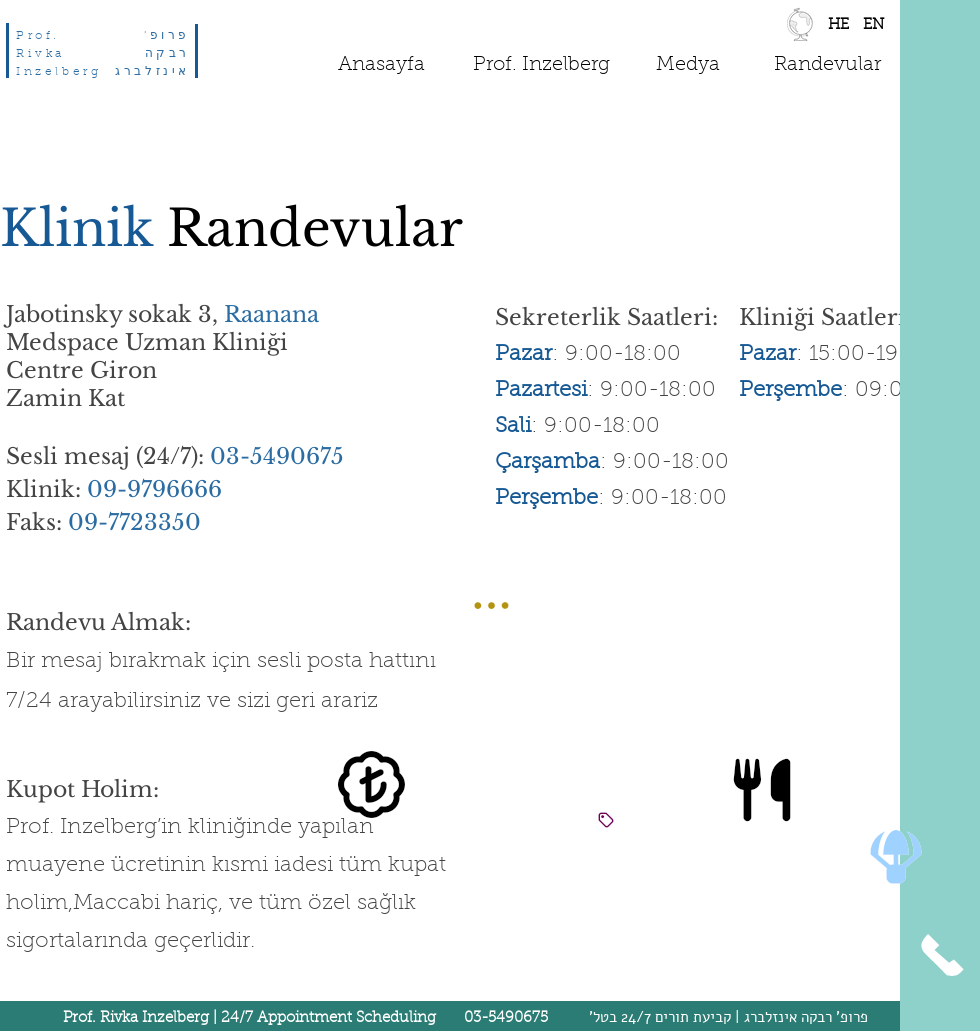 This screenshot has width=980, height=1031. What do you see at coordinates (491, 605) in the screenshot?
I see `open more options menu` at bounding box center [491, 605].